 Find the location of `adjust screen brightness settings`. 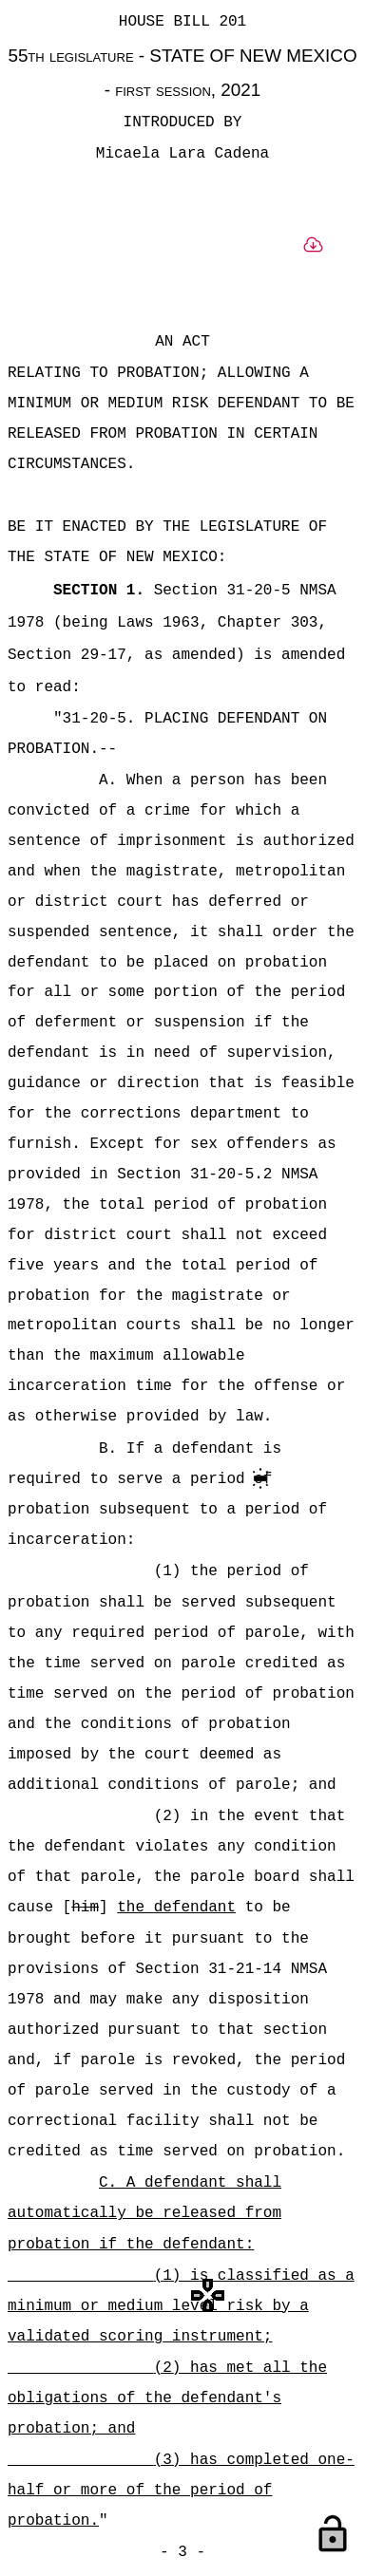

adjust screen brightness settings is located at coordinates (260, 1478).